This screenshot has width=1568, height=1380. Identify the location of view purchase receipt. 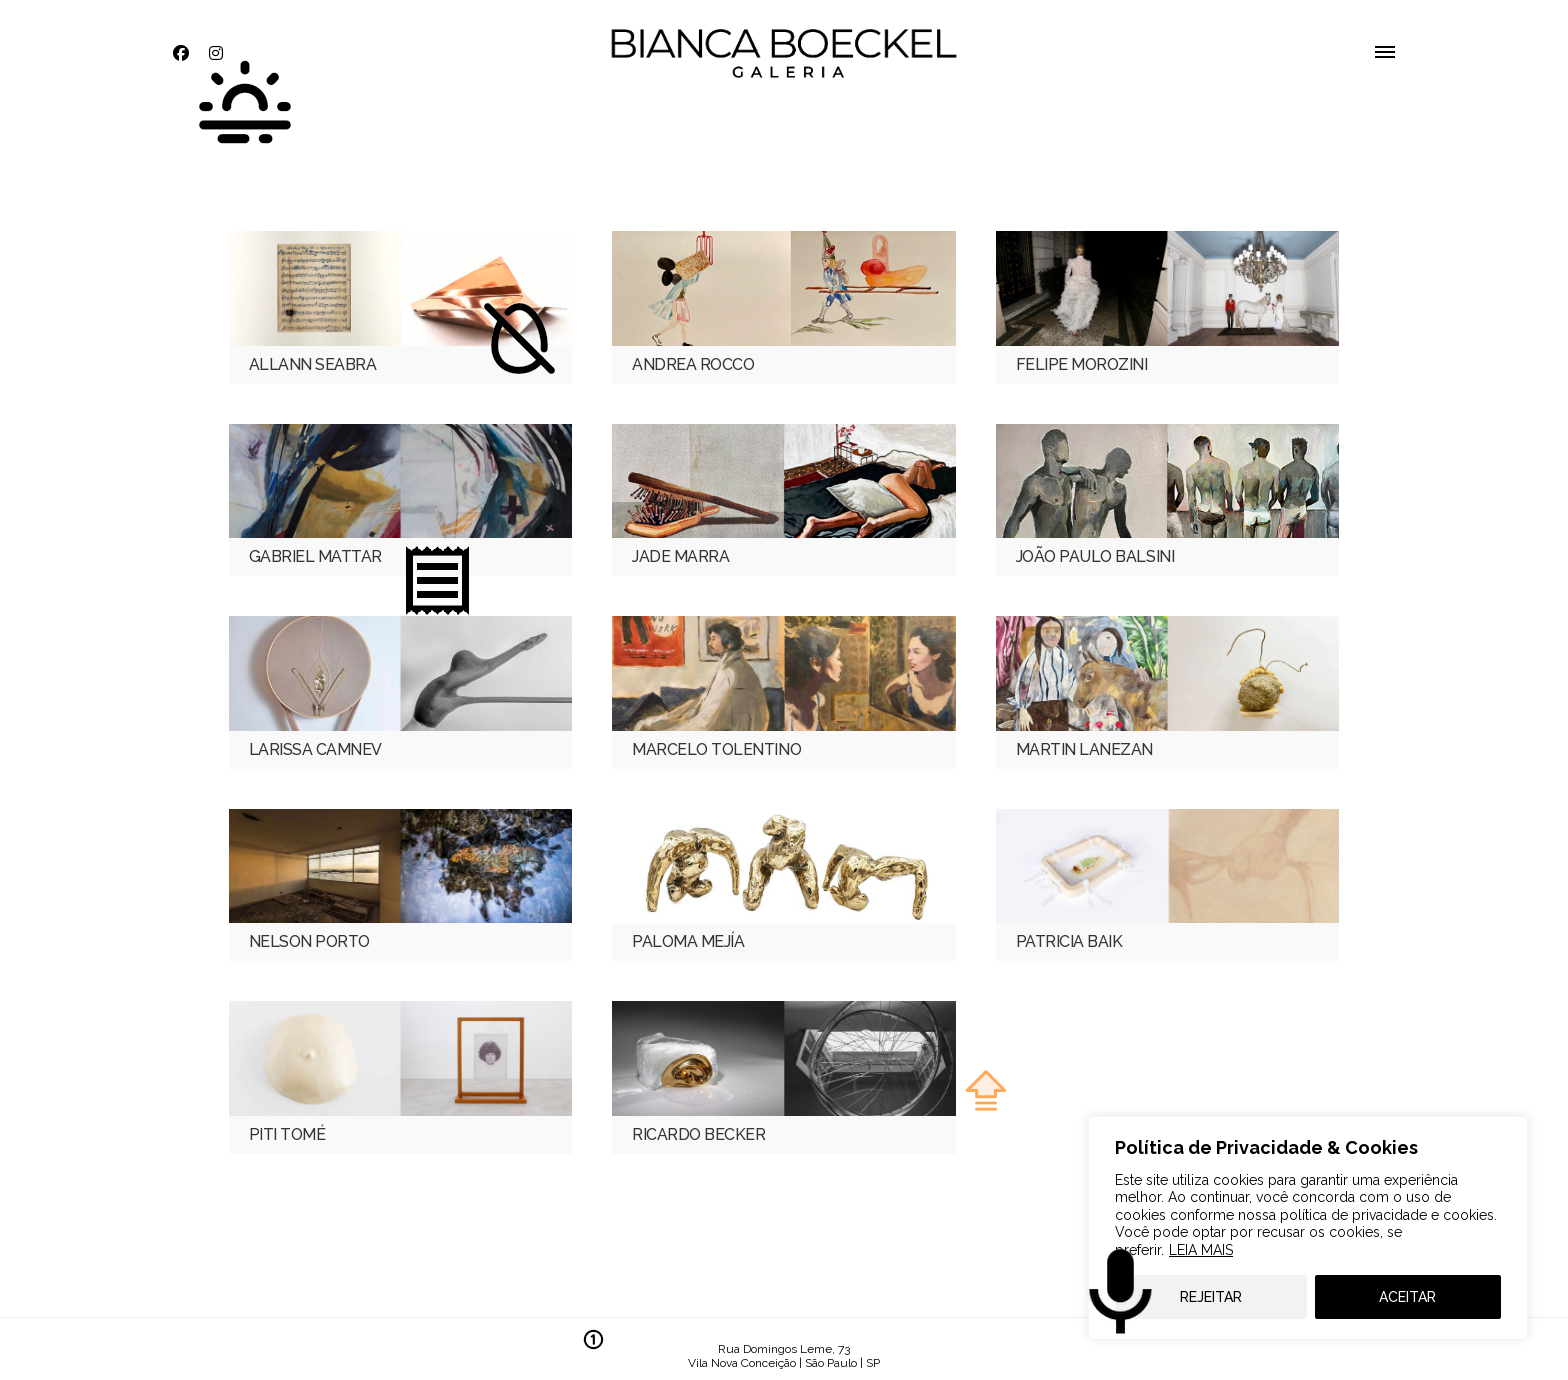
(437, 580).